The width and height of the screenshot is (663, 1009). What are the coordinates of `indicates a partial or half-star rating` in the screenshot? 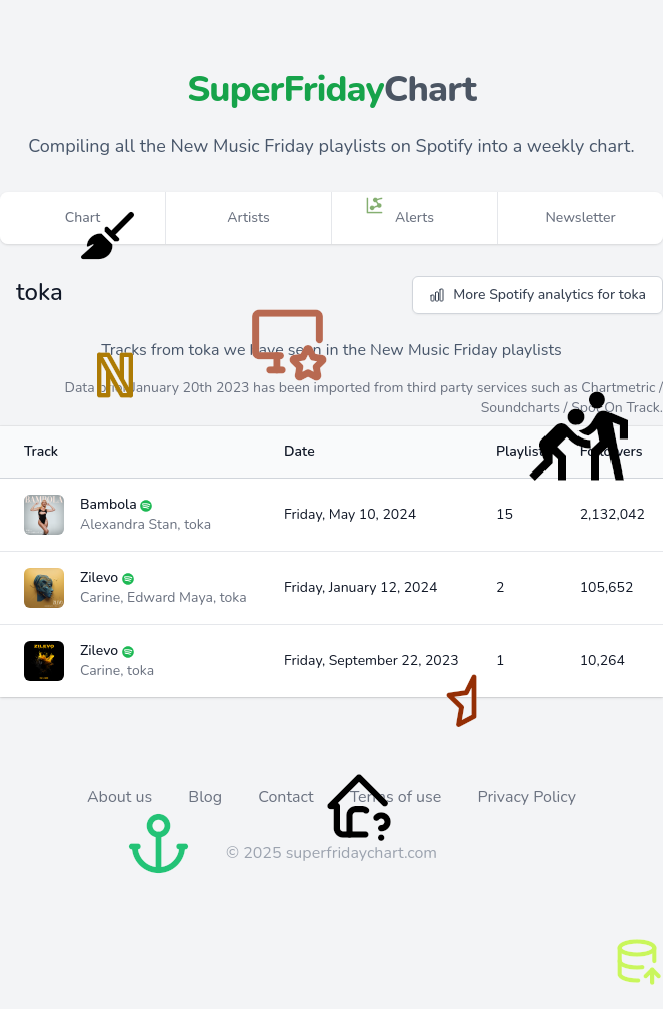 It's located at (474, 702).